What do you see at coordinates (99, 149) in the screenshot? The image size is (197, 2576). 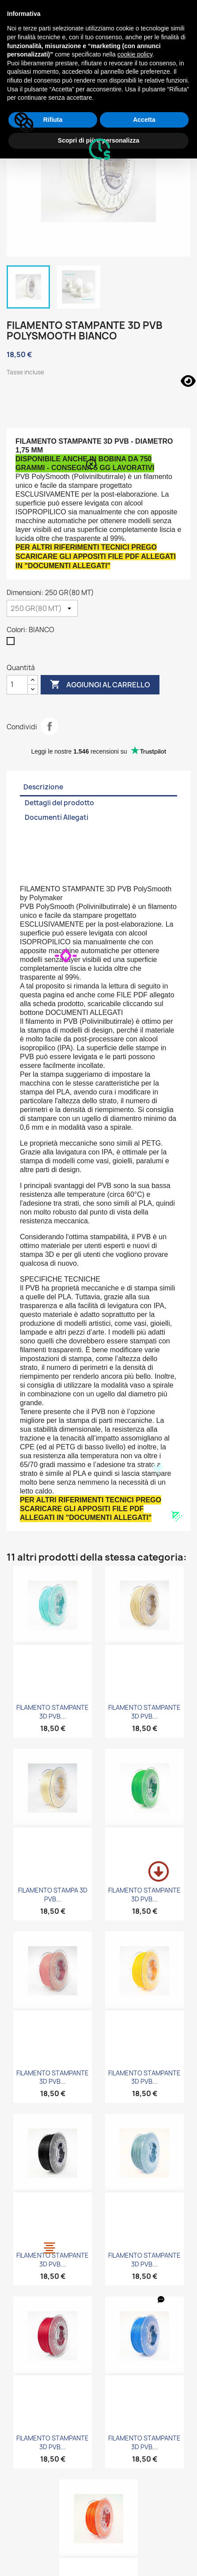 I see `view hourly rate or time-based pricing` at bounding box center [99, 149].